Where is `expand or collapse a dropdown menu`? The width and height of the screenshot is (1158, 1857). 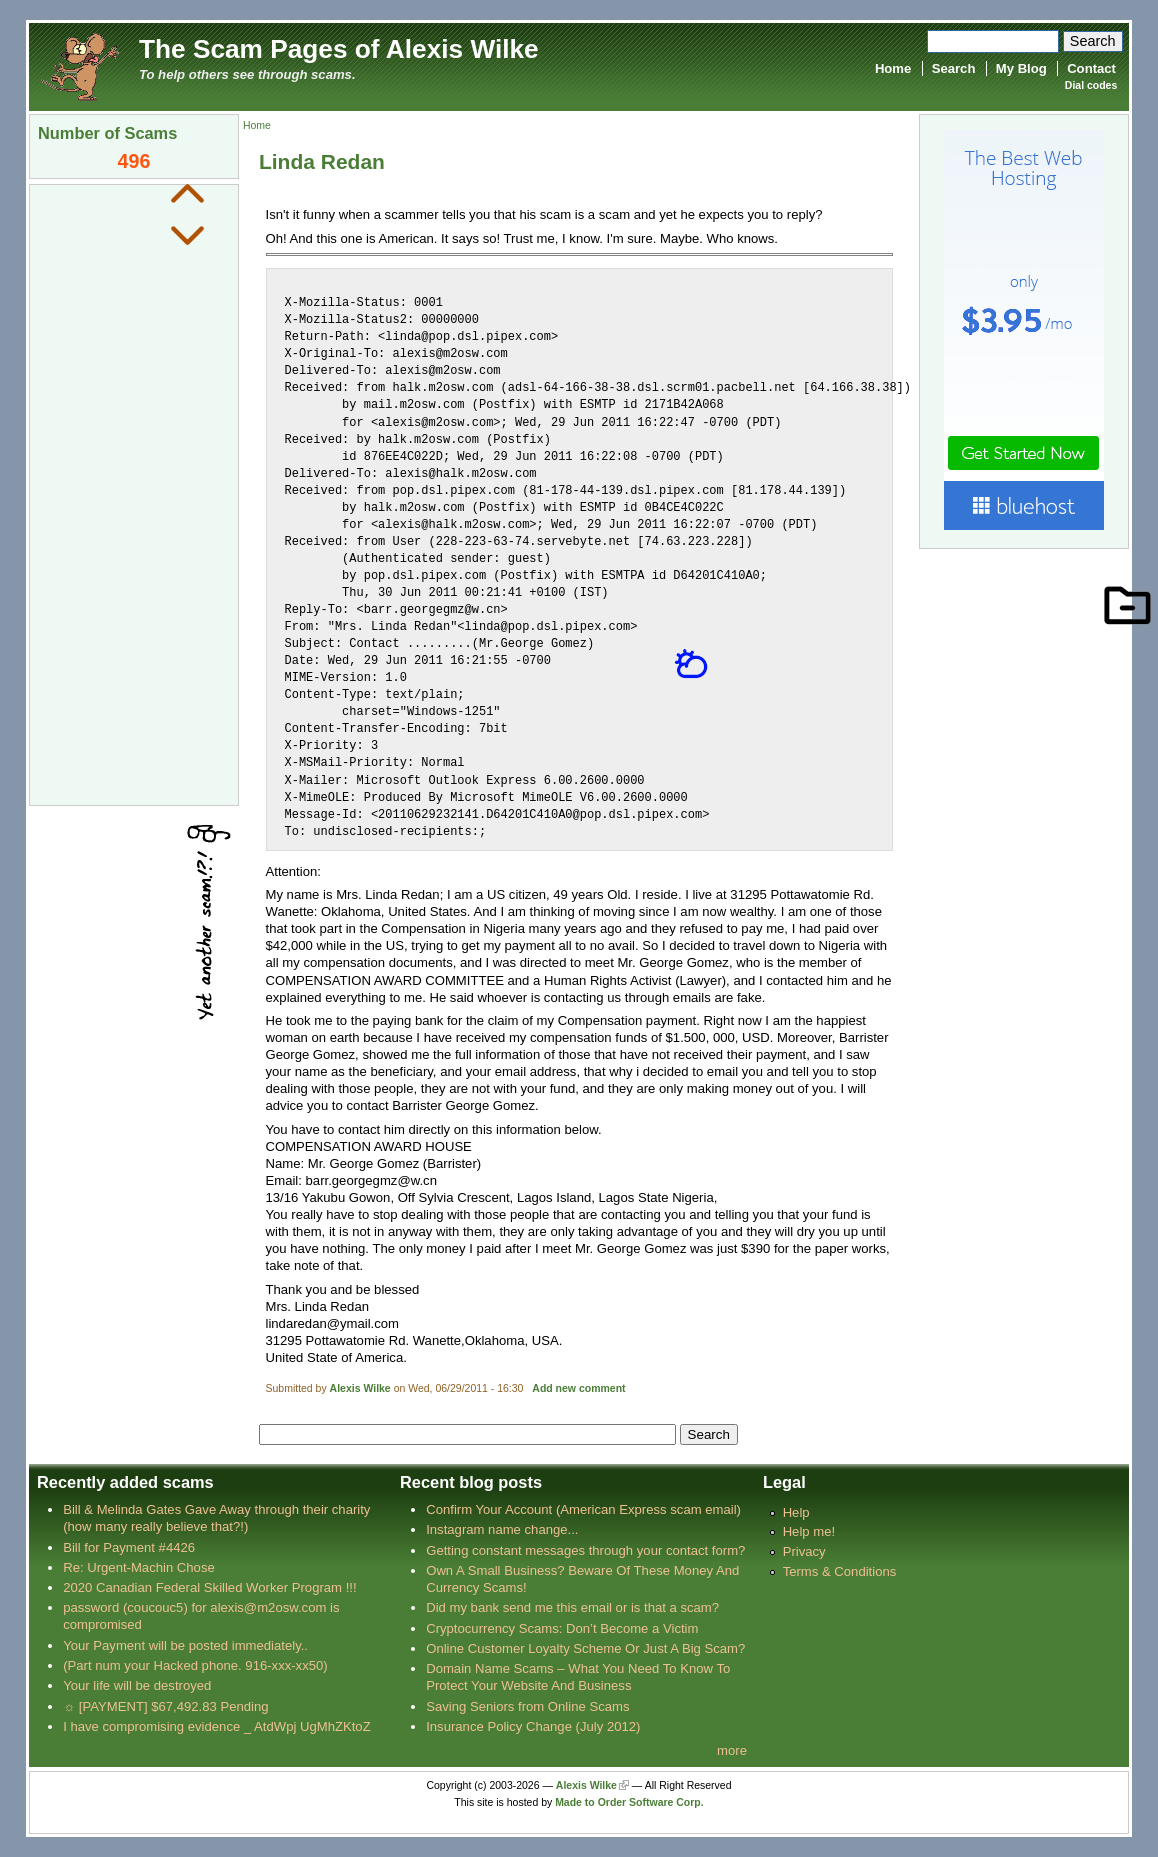 expand or collapse a dropdown menu is located at coordinates (187, 214).